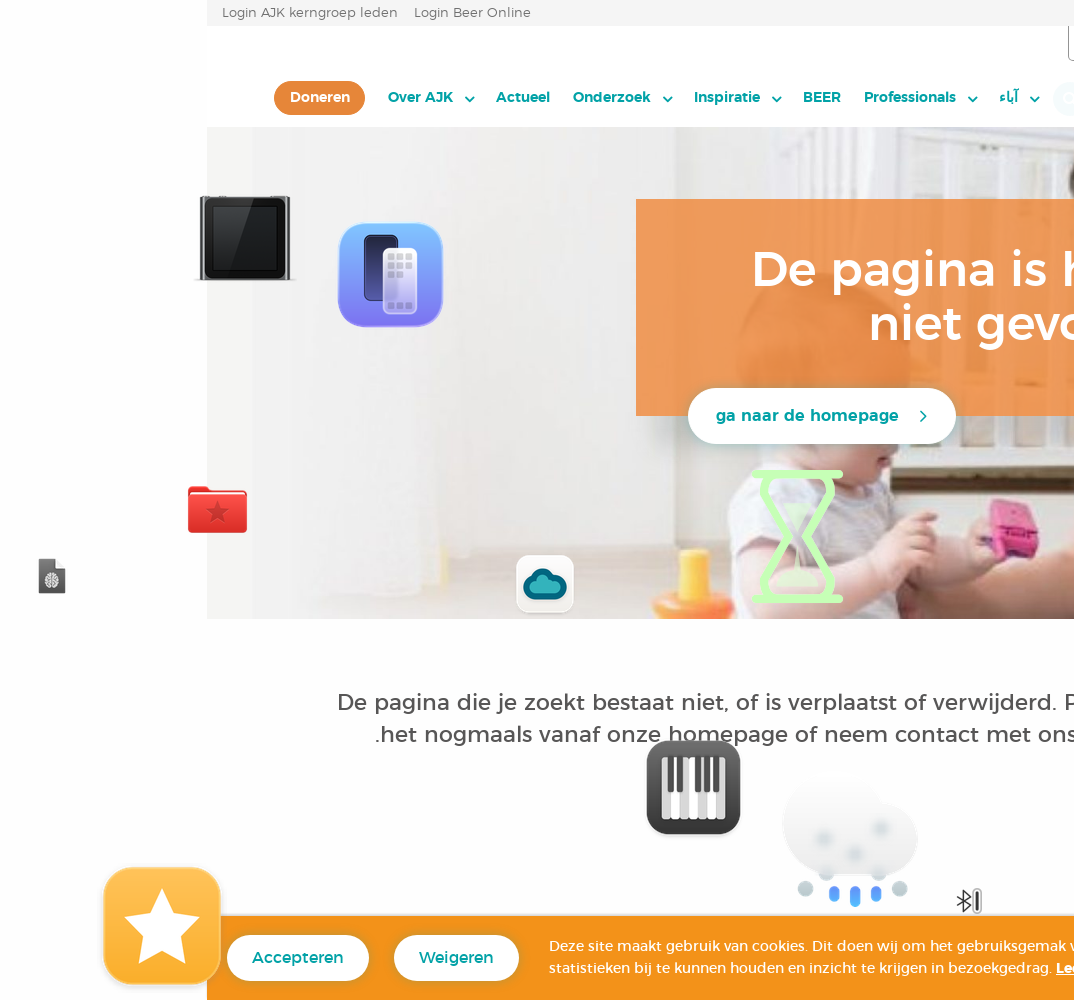  I want to click on access screen time settings, so click(801, 536).